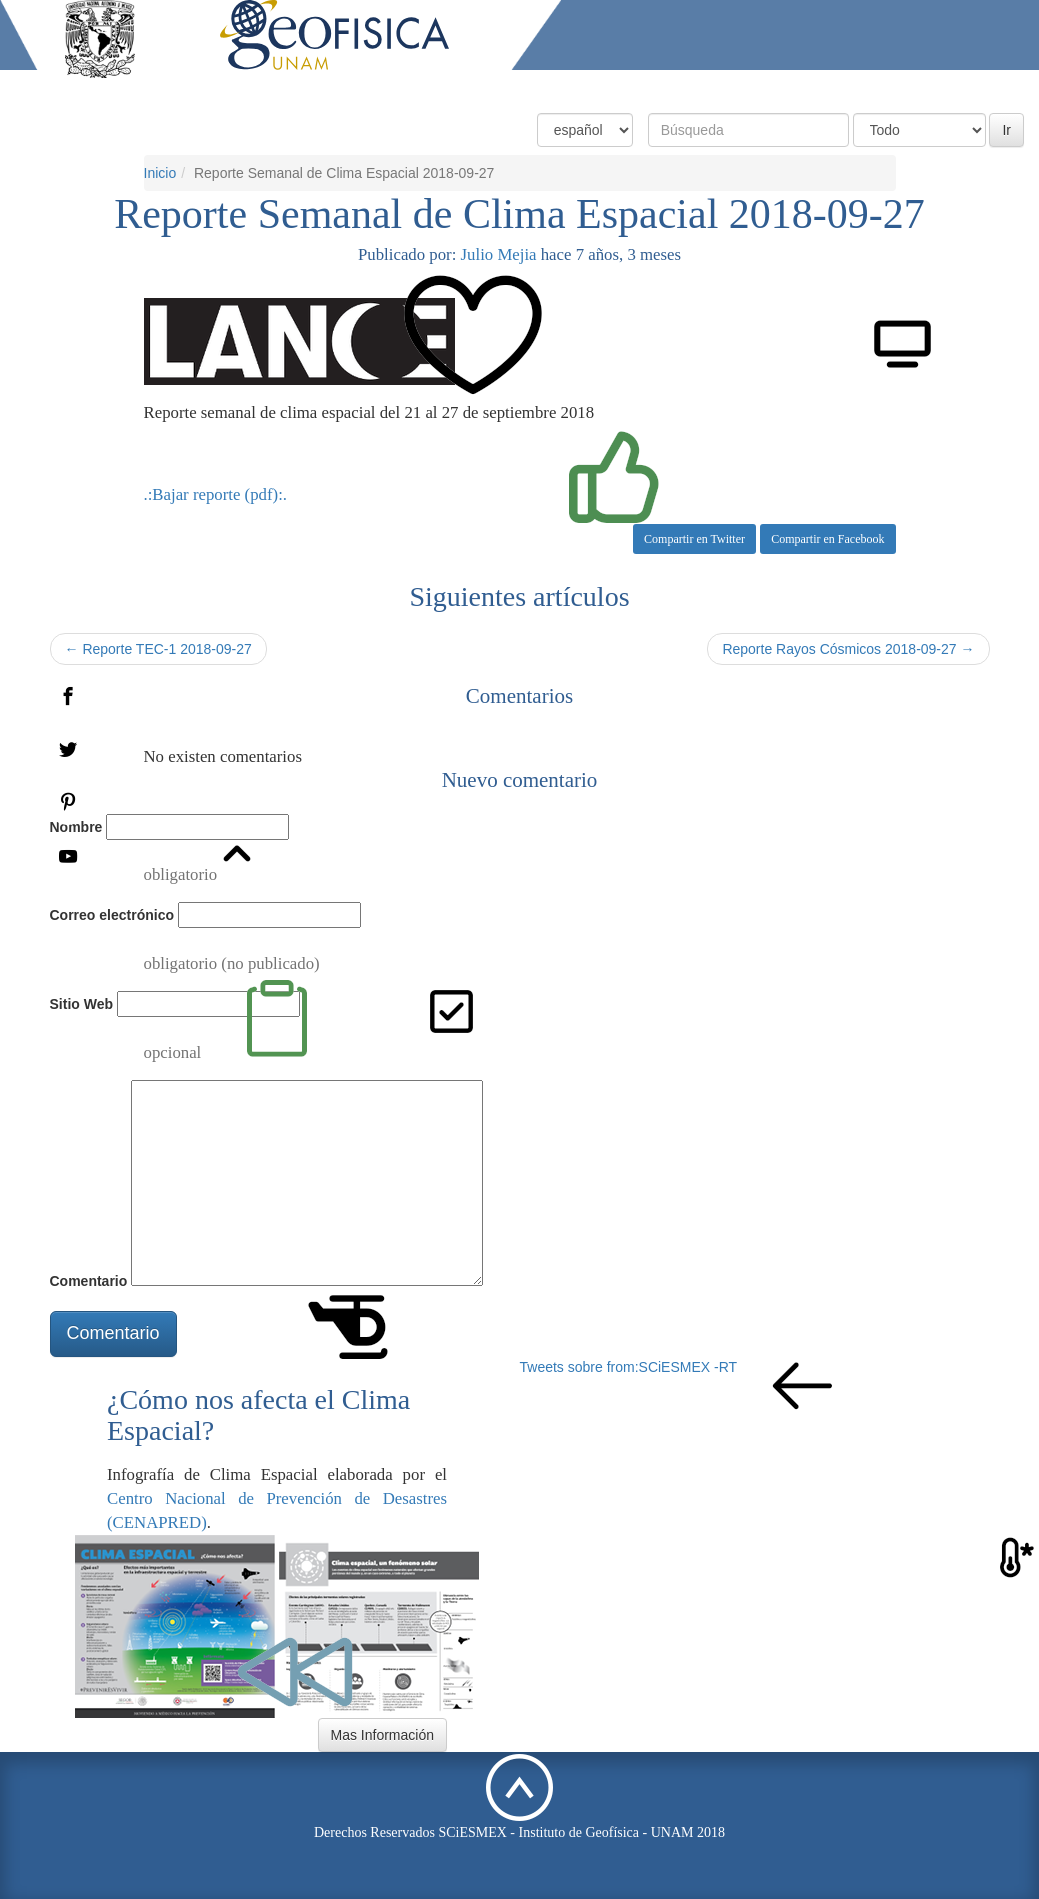 Image resolution: width=1039 pixels, height=1899 pixels. Describe the element at coordinates (1013, 1557) in the screenshot. I see `indicates low temperature or cold conditions` at that location.